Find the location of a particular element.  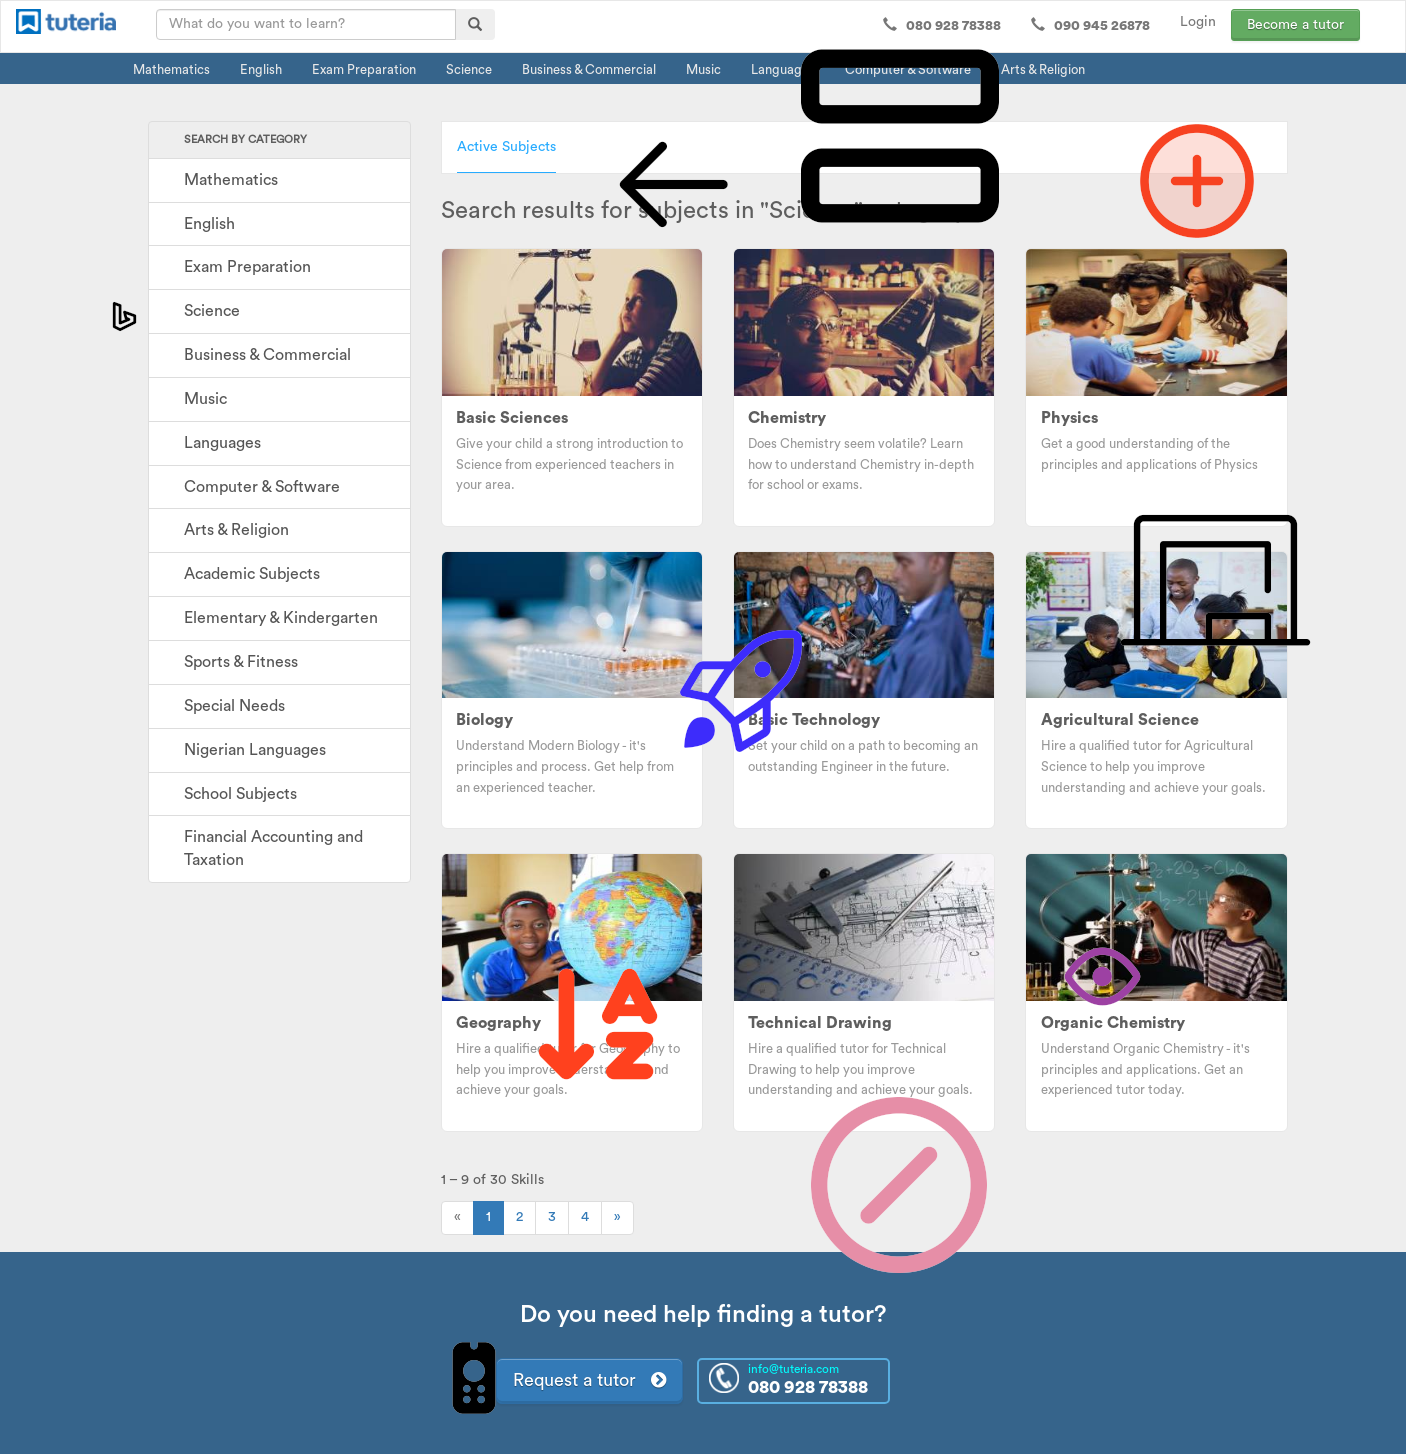

access whiteboard or presentation mode is located at coordinates (1215, 583).